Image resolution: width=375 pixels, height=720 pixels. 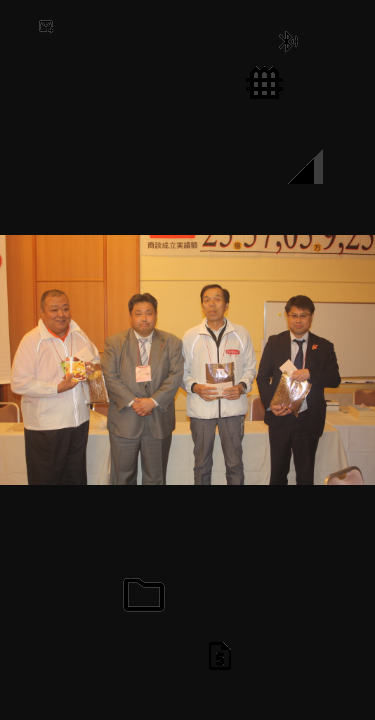 I want to click on forward an email to another recipient, so click(x=46, y=26).